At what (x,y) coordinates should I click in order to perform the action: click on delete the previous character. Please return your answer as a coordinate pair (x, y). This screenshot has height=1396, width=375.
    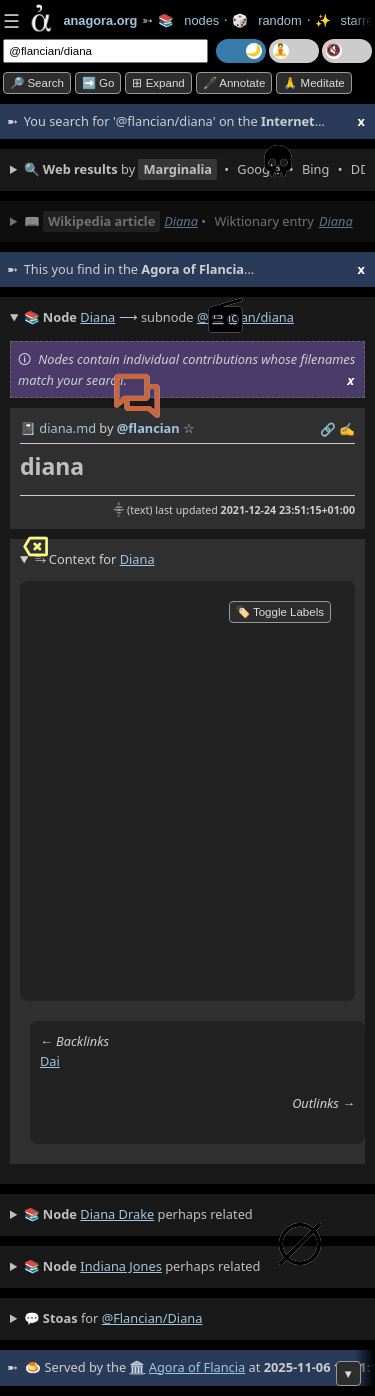
    Looking at the image, I should click on (36, 546).